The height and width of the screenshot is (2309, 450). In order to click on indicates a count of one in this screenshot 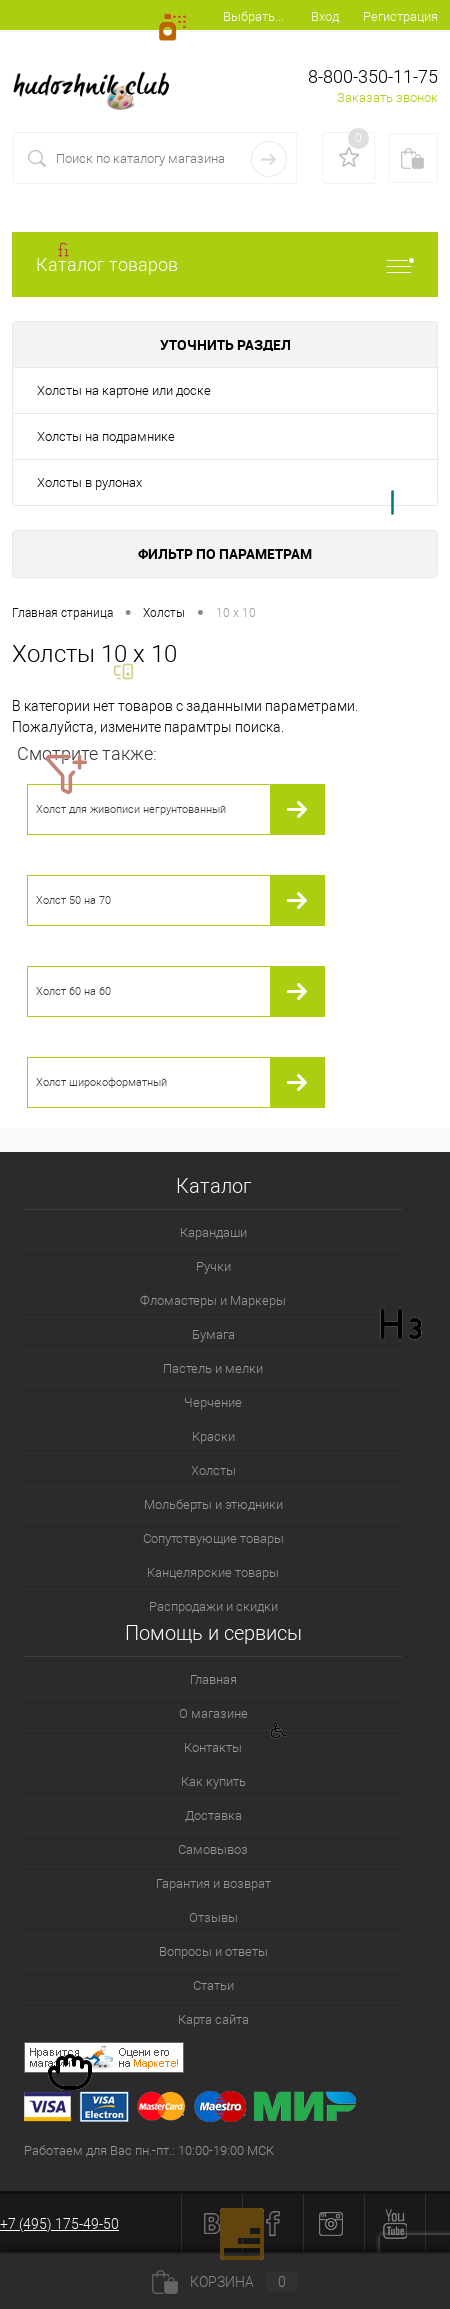, I will do `click(403, 502)`.